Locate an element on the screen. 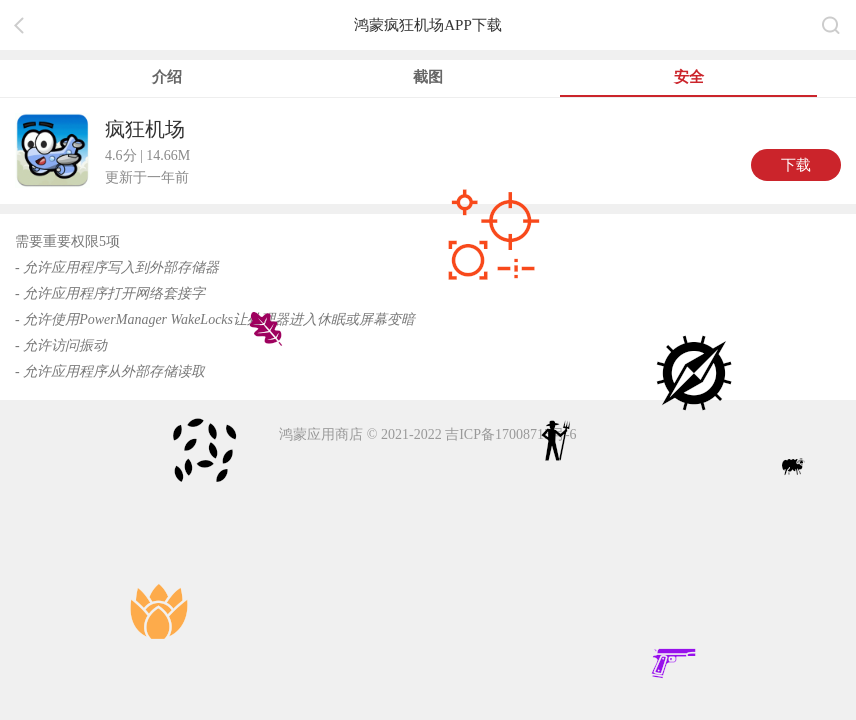 The image size is (856, 720). represents nature or environmental category is located at coordinates (266, 329).